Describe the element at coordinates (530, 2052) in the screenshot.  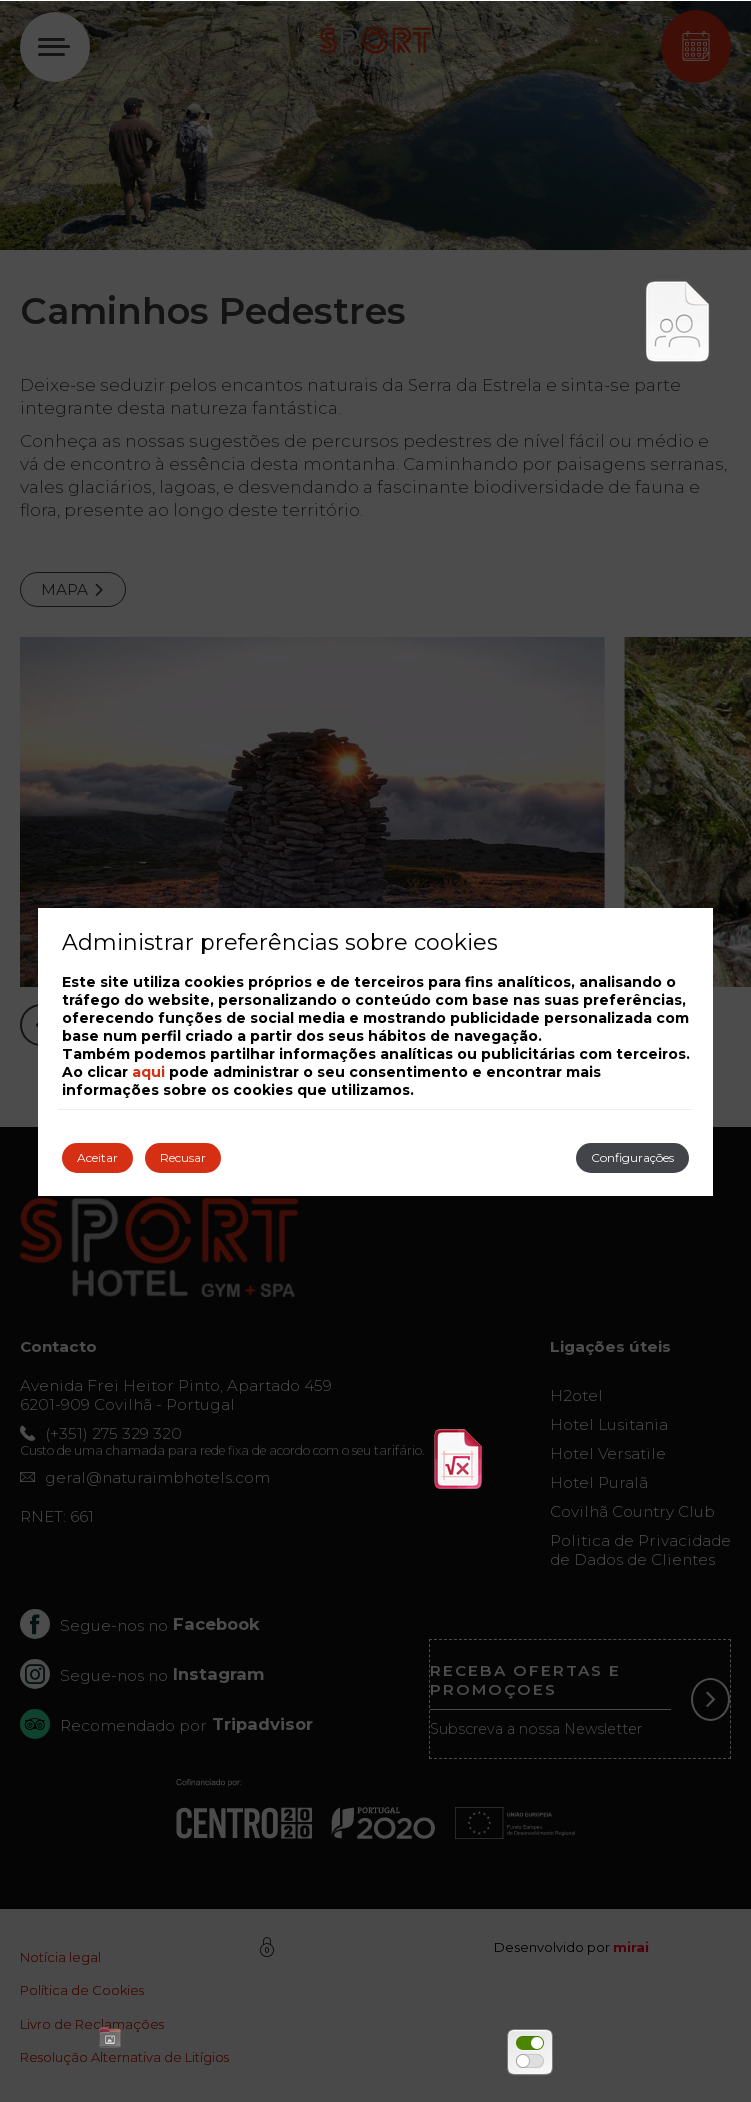
I see `open gnome tweaks to customize desktop settings` at that location.